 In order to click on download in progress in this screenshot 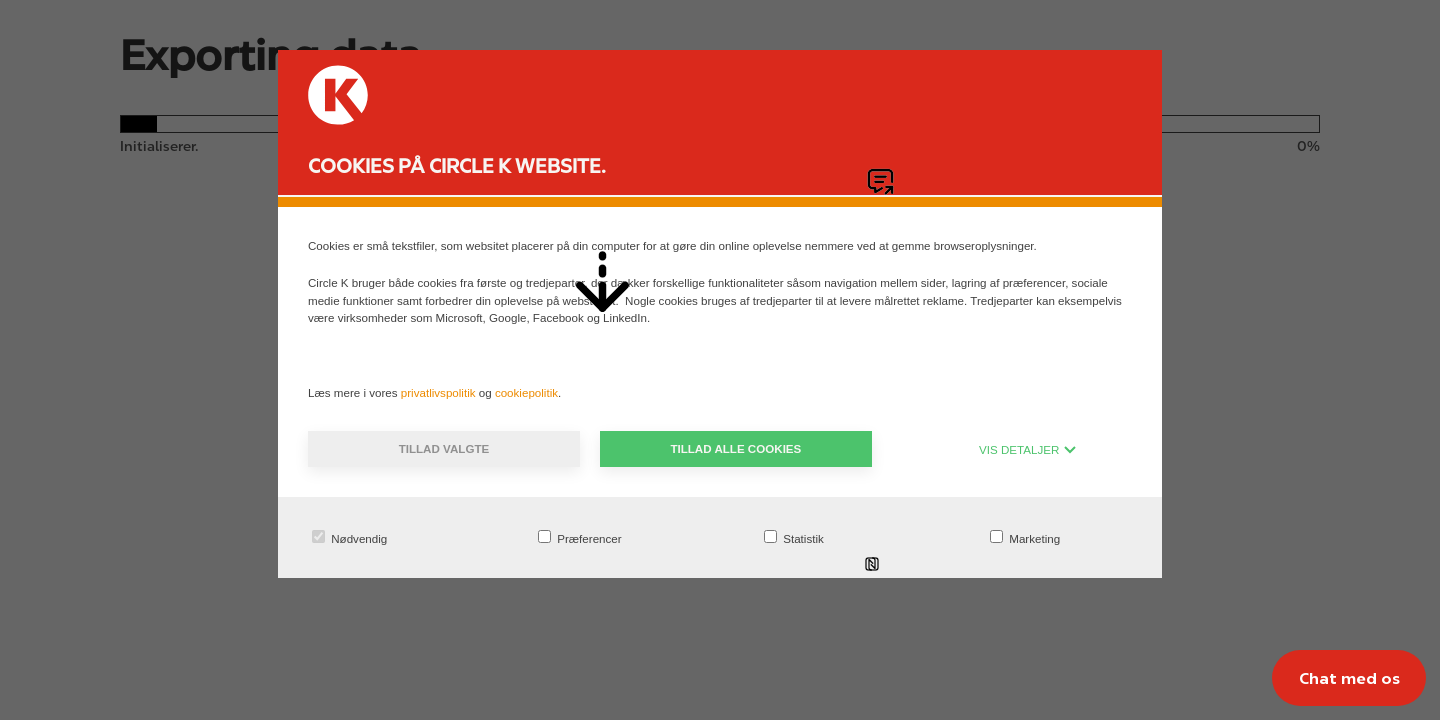, I will do `click(602, 281)`.